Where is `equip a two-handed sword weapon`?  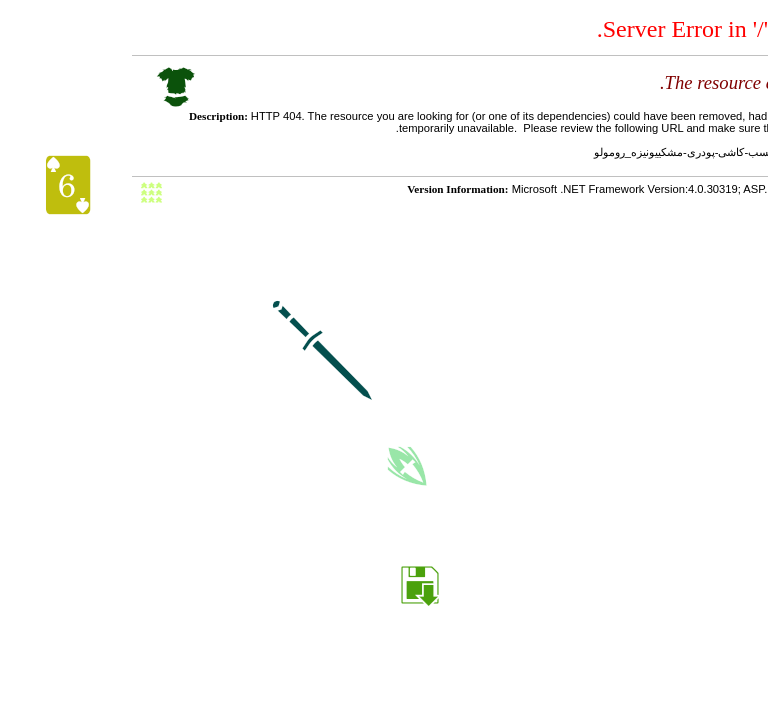 equip a two-handed sword weapon is located at coordinates (322, 350).